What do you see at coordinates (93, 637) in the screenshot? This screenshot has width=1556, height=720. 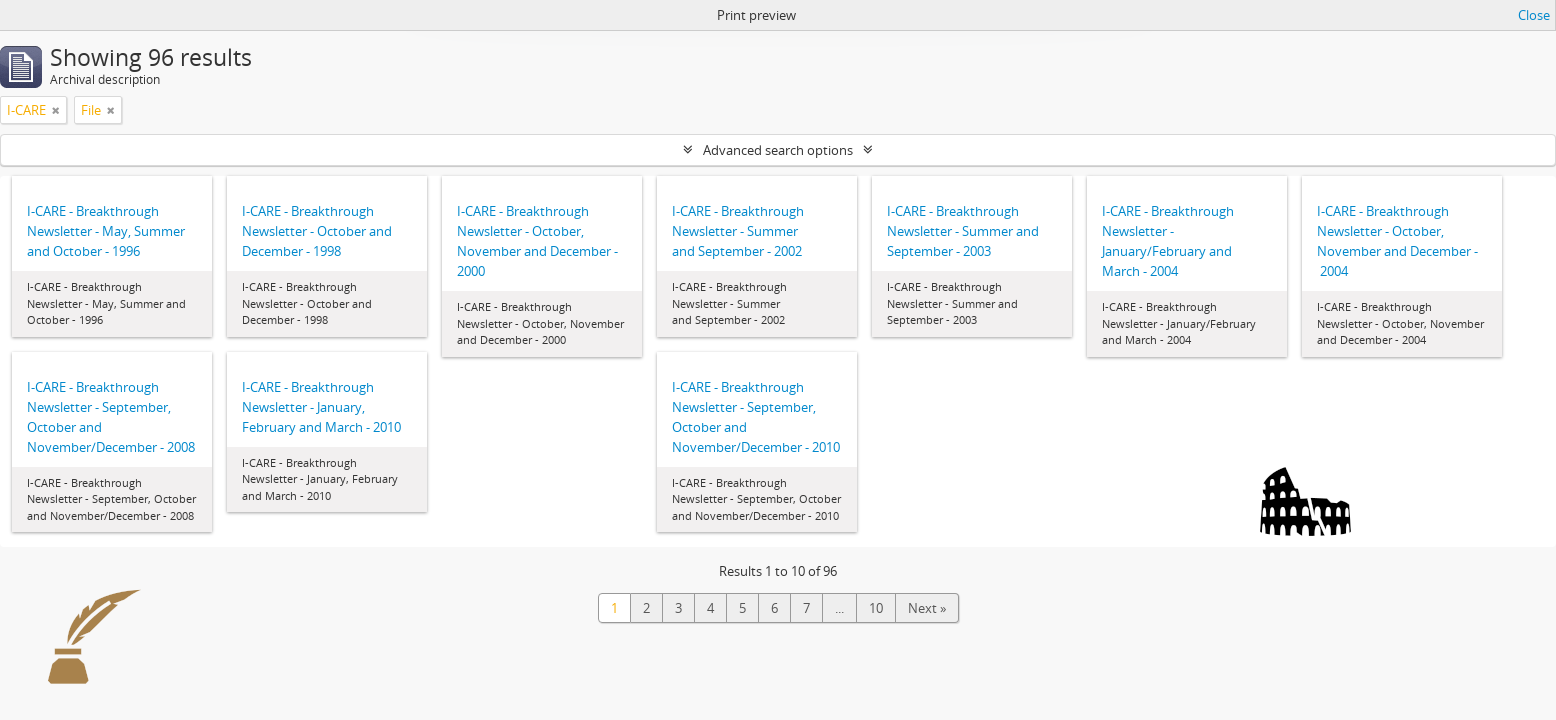 I see `compose or write a new document` at bounding box center [93, 637].